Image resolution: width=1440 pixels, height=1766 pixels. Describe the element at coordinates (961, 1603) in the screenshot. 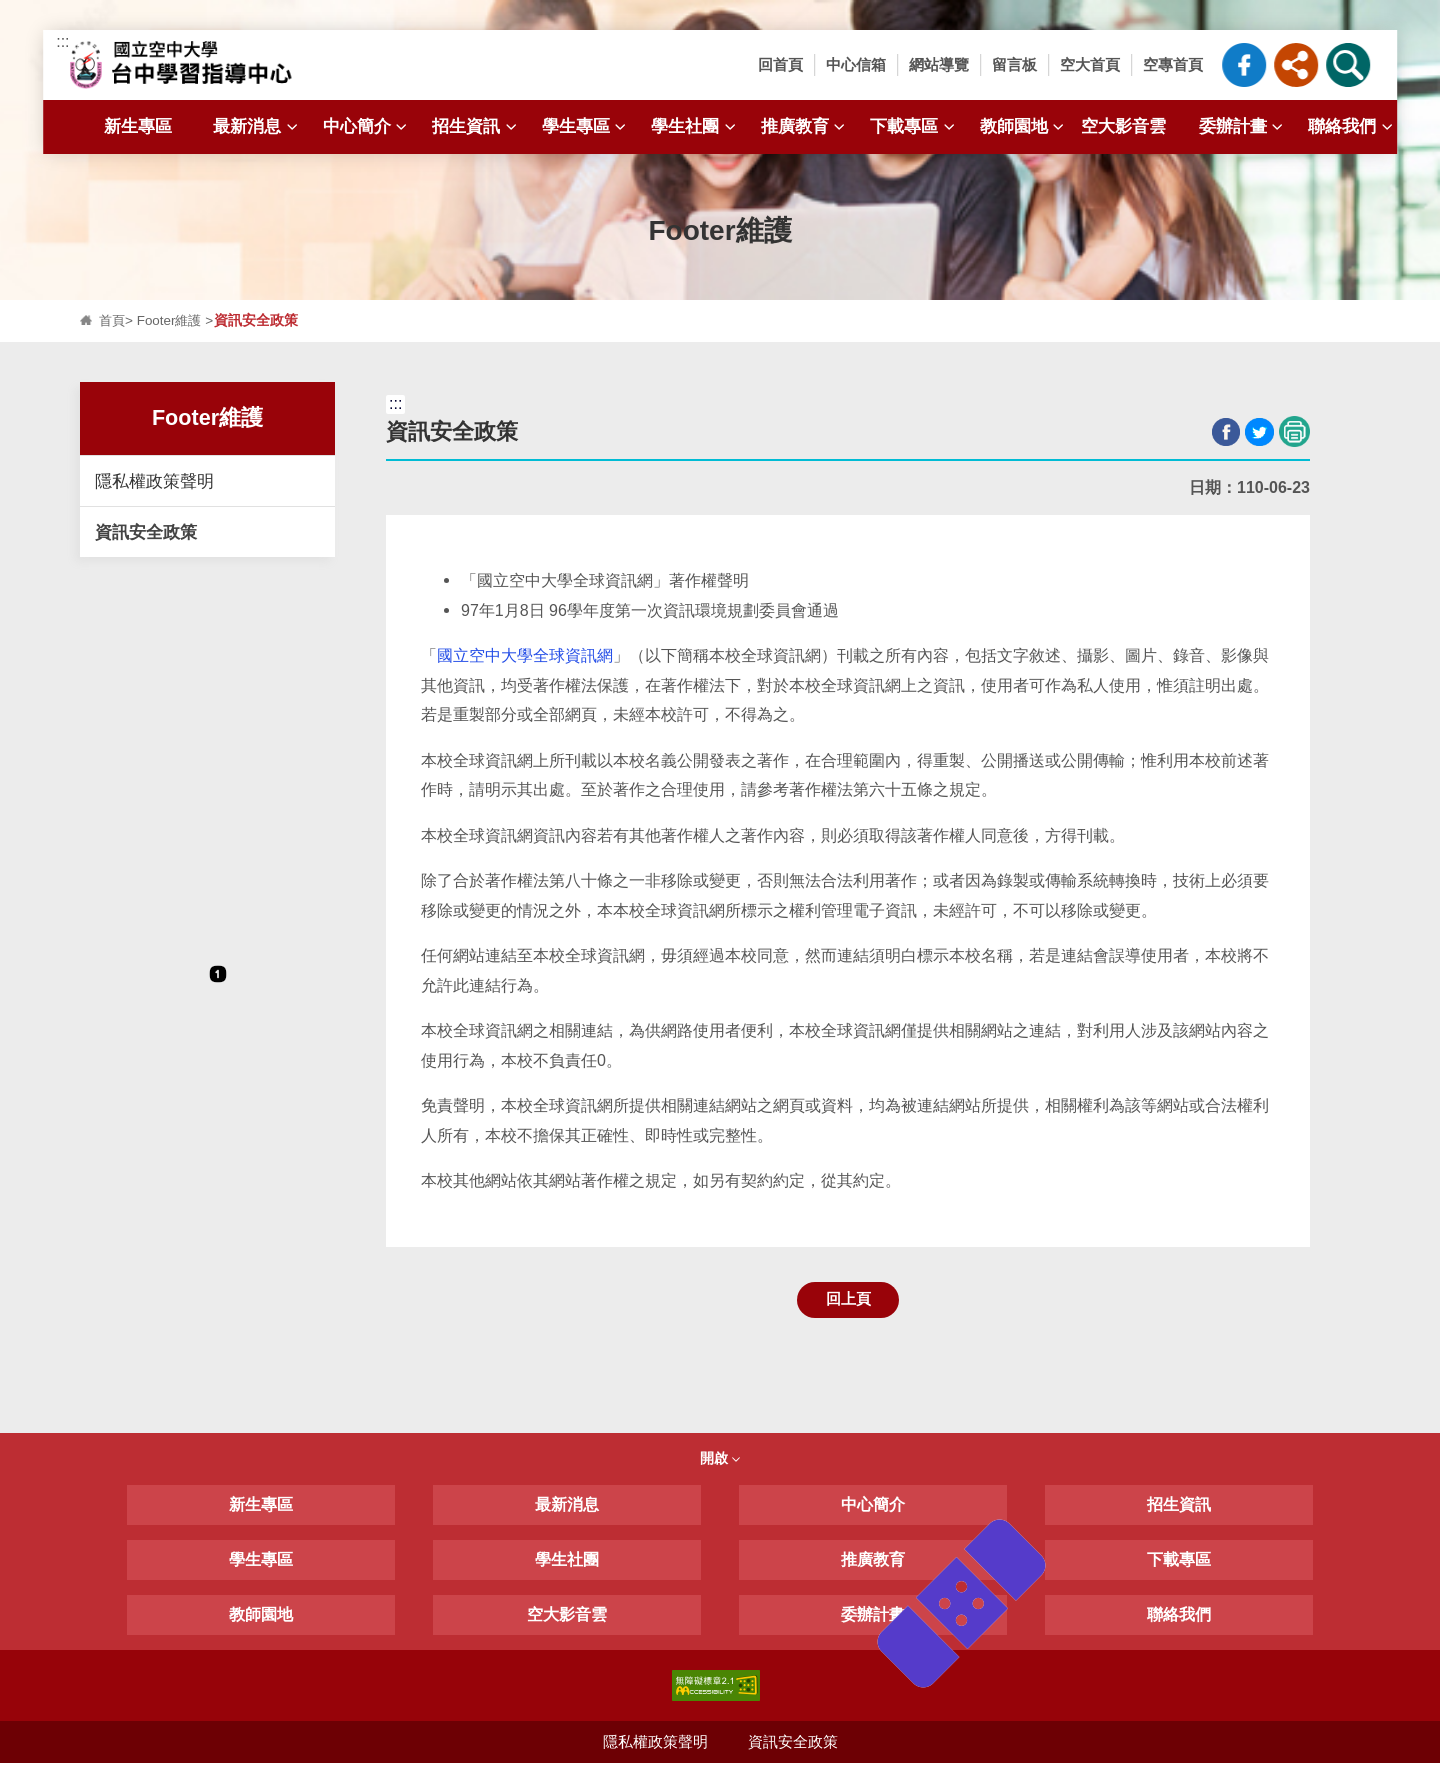

I see `access first aid or medical information` at that location.